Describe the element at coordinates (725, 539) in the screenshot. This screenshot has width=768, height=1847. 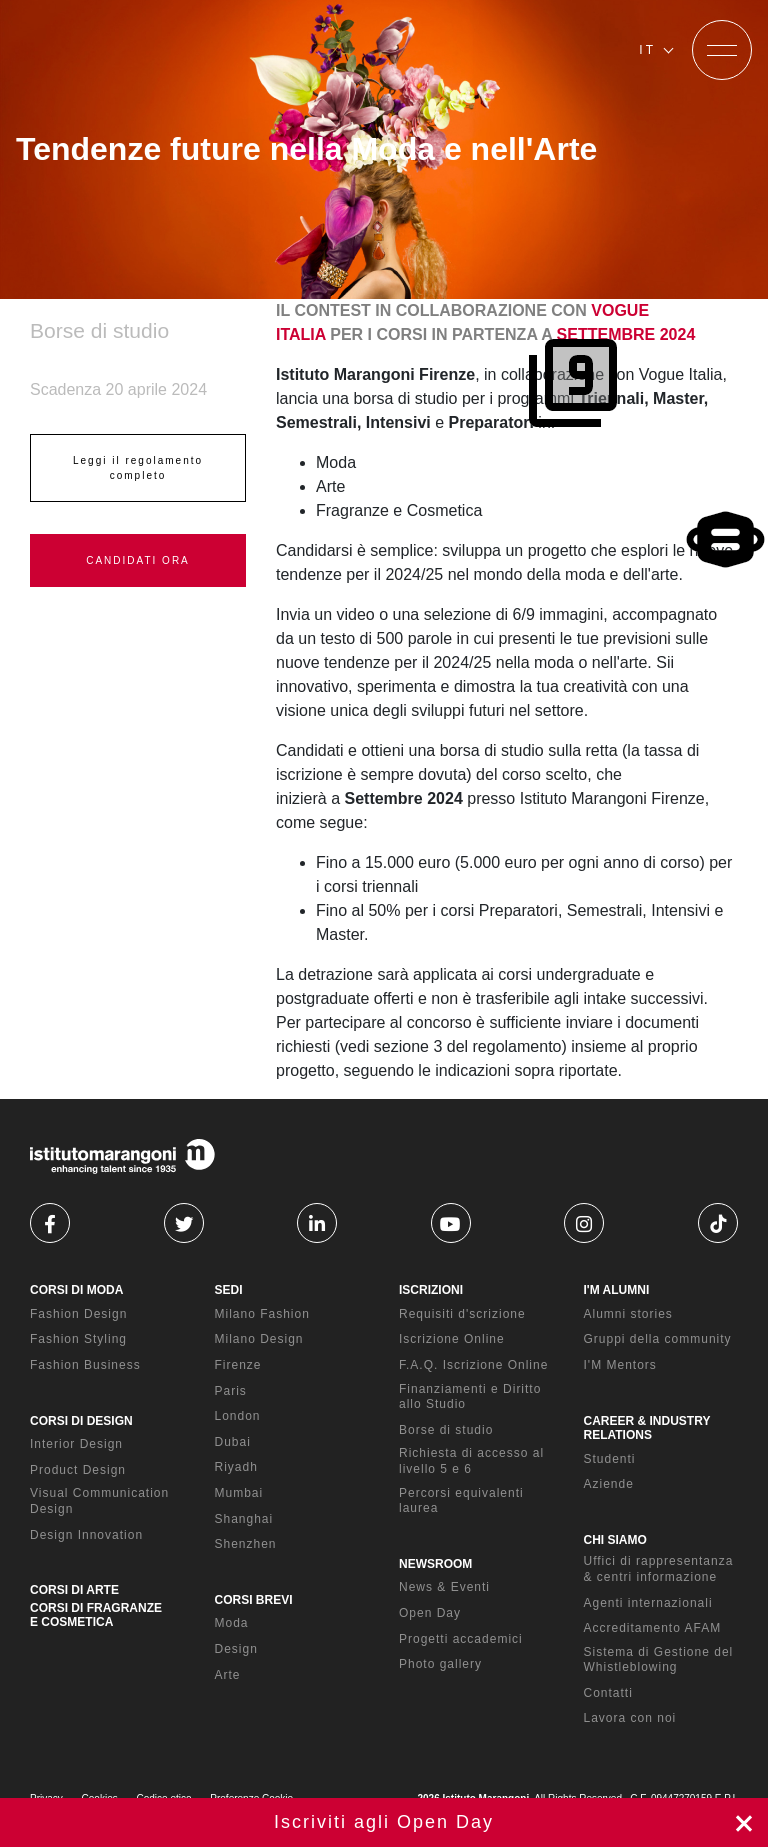
I see `indicates mask required or health safety area` at that location.